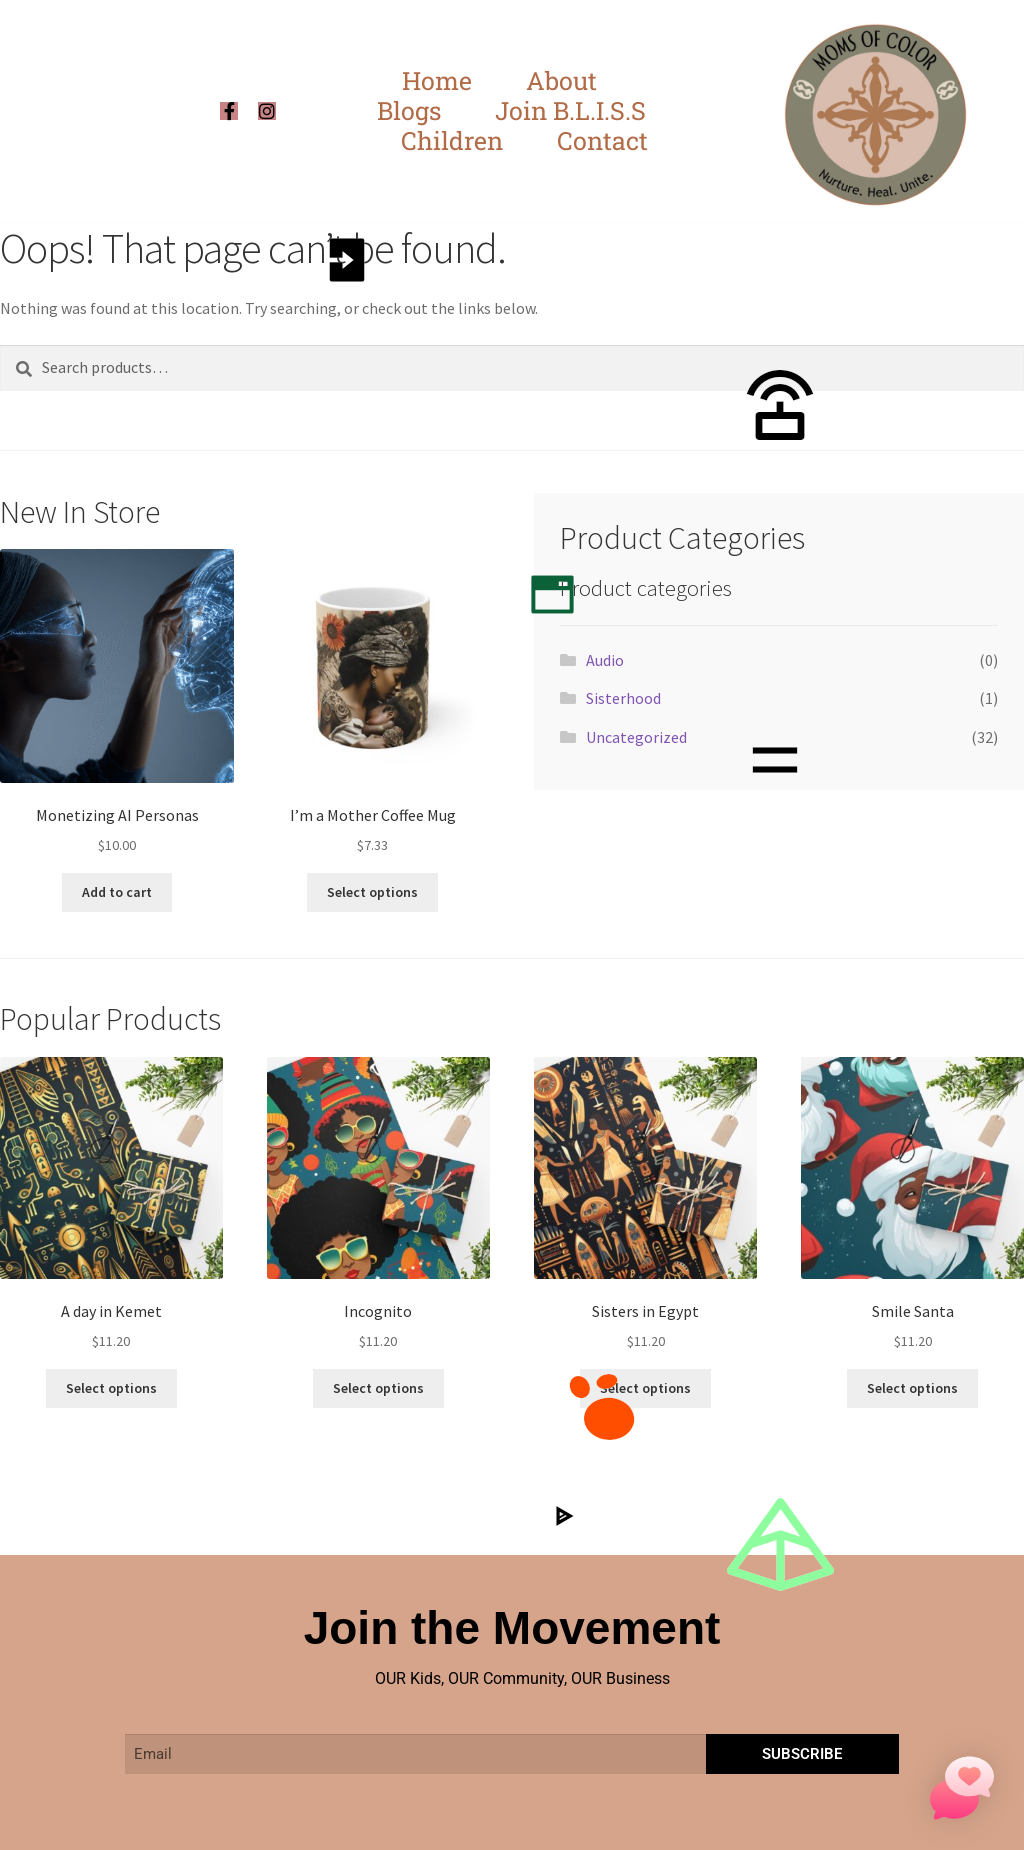 This screenshot has height=1850, width=1024. What do you see at coordinates (552, 594) in the screenshot?
I see `open a new browser window` at bounding box center [552, 594].